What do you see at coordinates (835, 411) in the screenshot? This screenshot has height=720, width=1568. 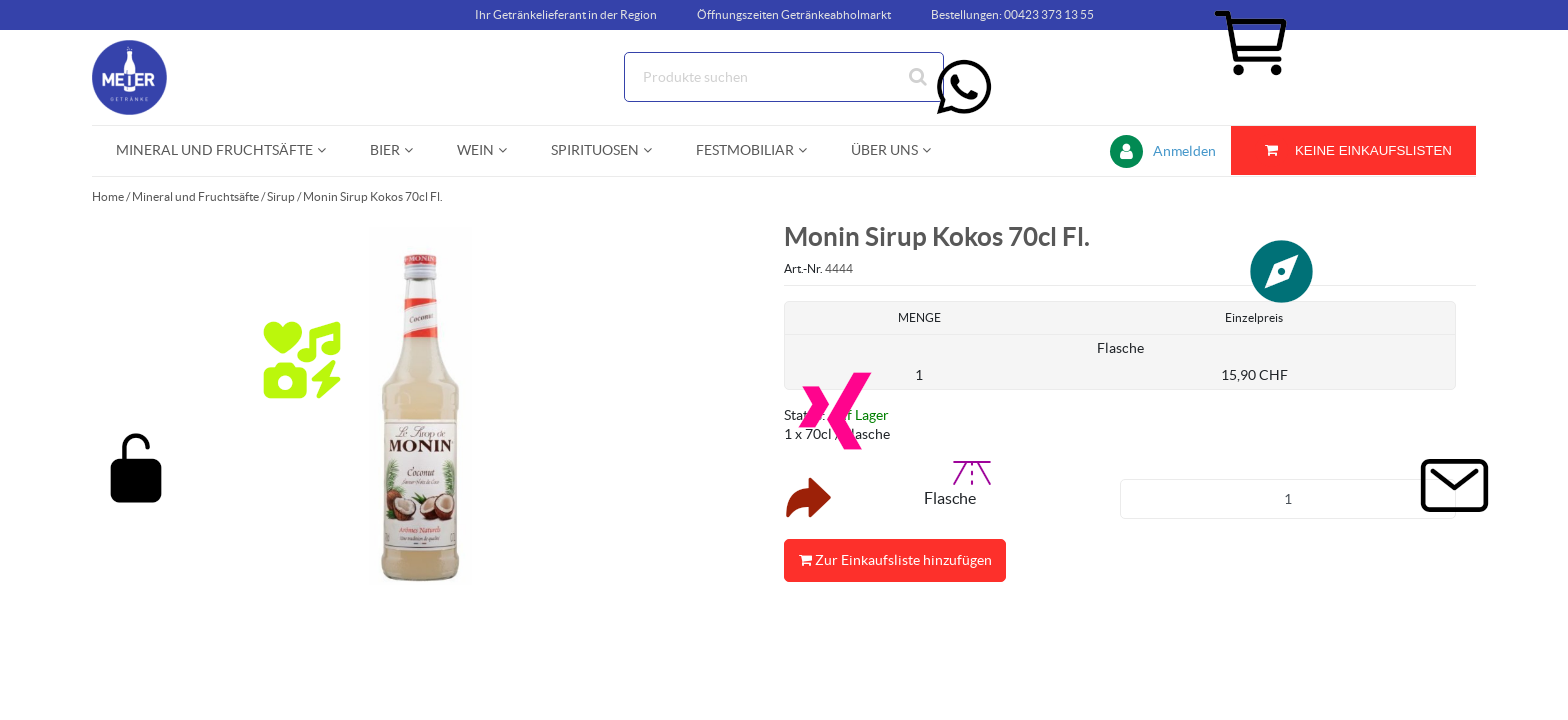 I see `visit xing professional network profile` at bounding box center [835, 411].